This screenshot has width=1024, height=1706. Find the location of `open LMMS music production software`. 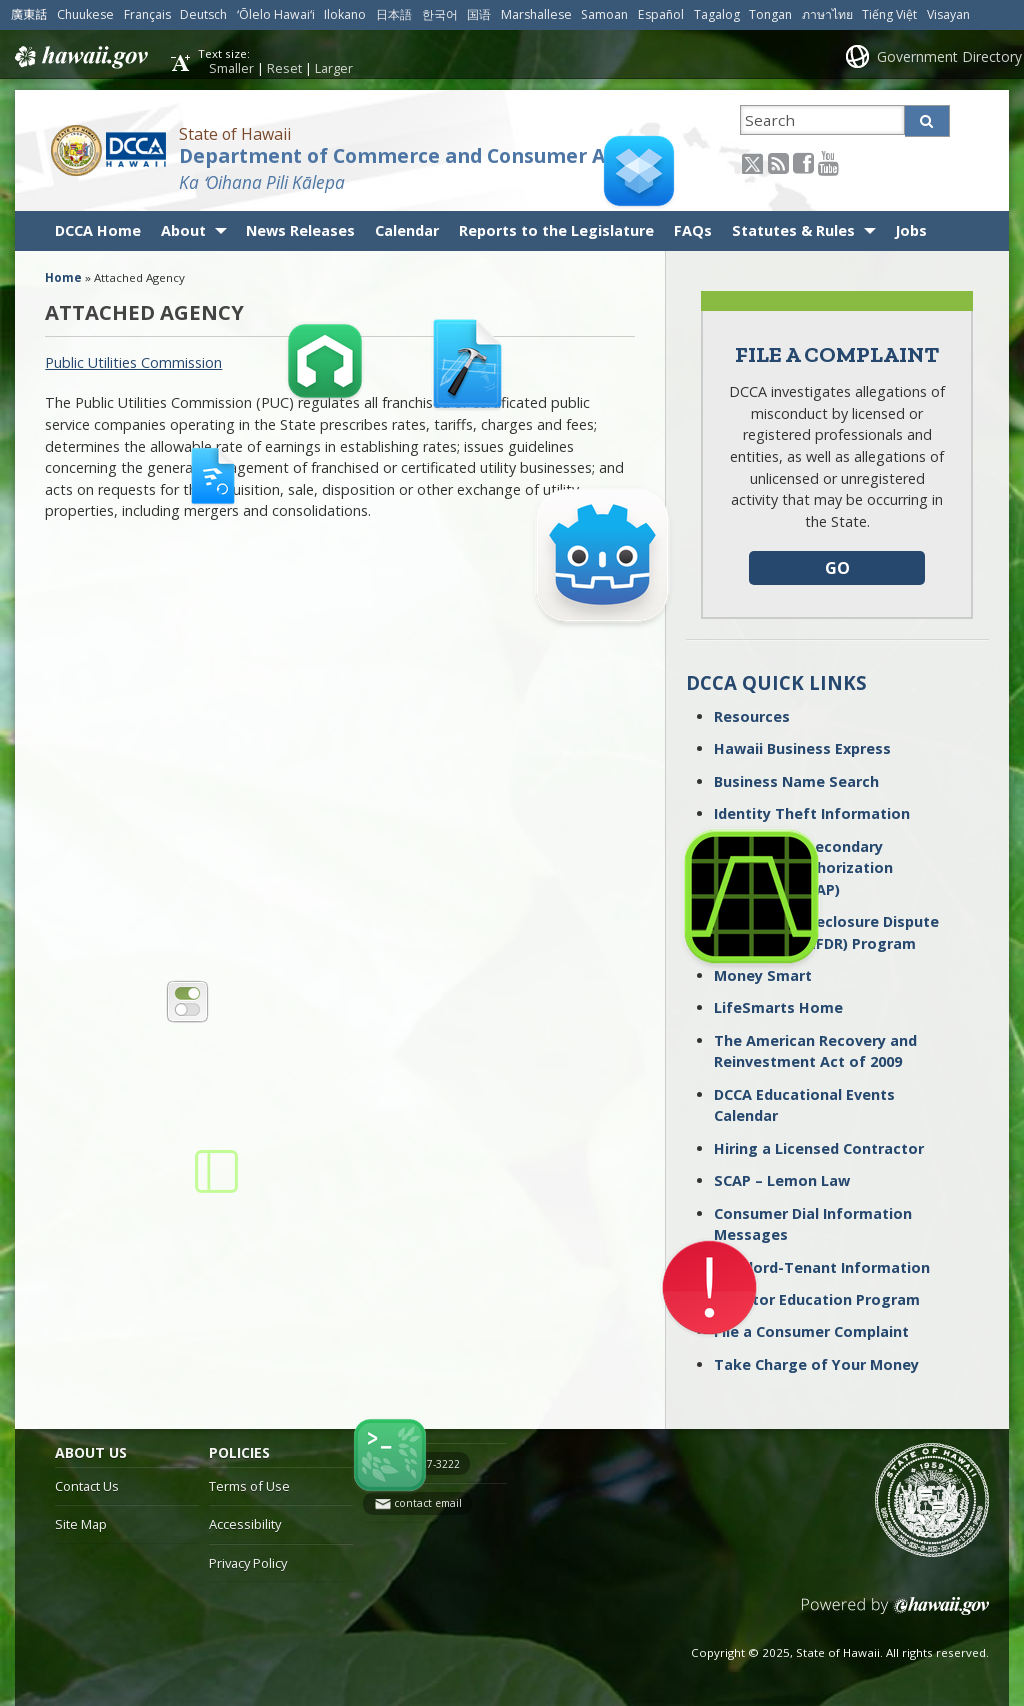

open LMMS music production software is located at coordinates (325, 361).